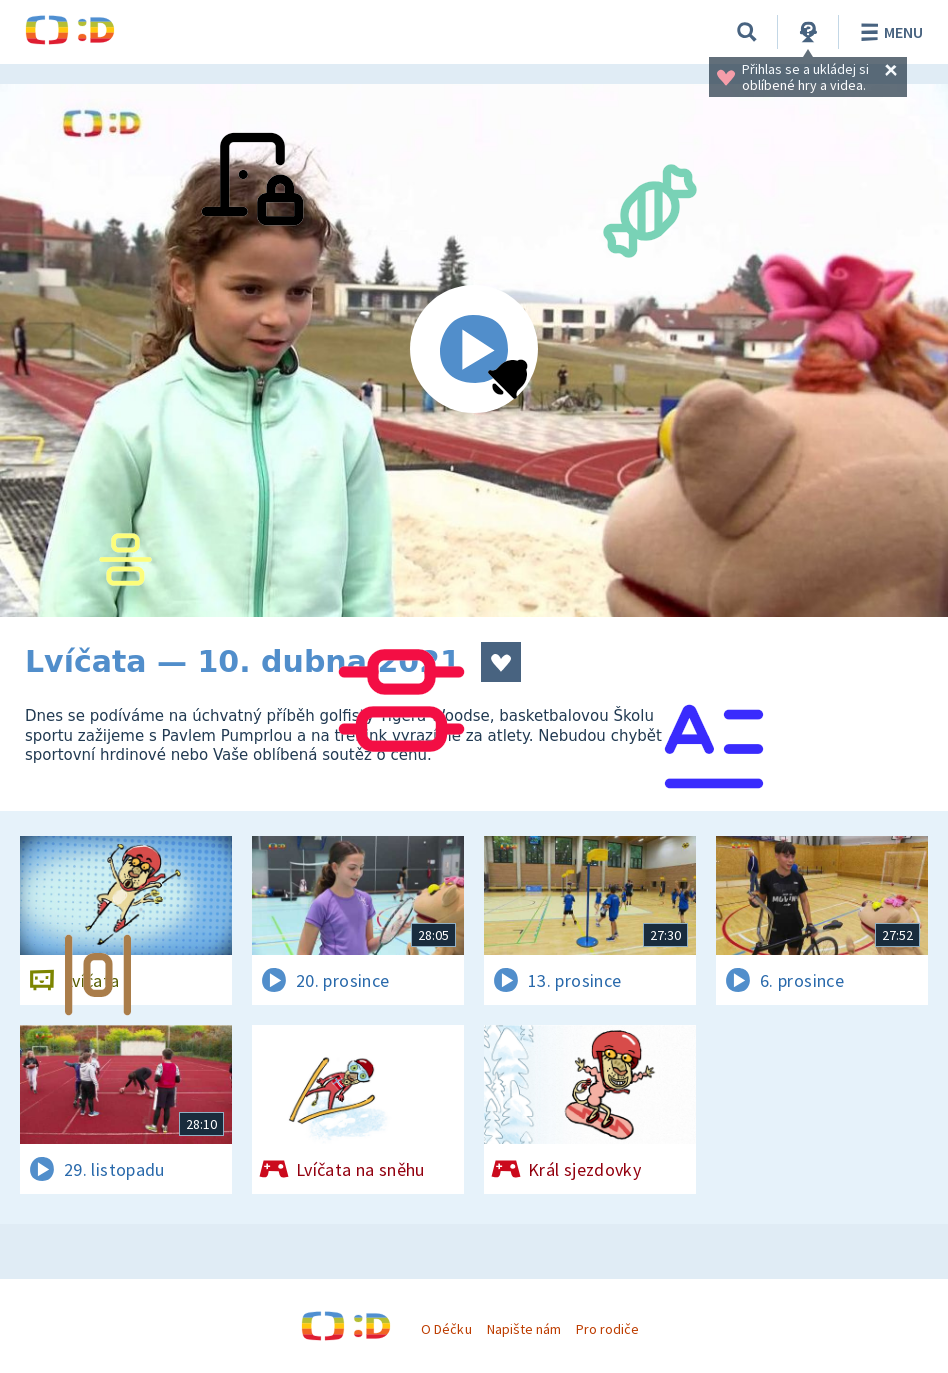 This screenshot has width=948, height=1373. What do you see at coordinates (98, 975) in the screenshot?
I see `distribute objects with equal spacing horizontally` at bounding box center [98, 975].